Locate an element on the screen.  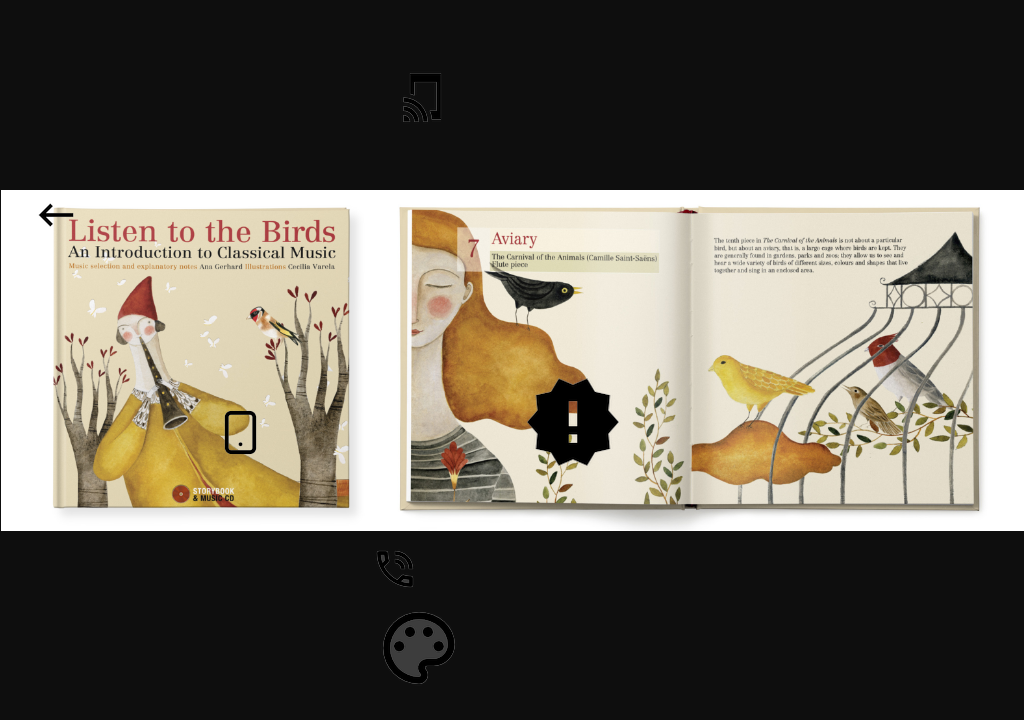
indicates an active phone call in progress is located at coordinates (395, 569).